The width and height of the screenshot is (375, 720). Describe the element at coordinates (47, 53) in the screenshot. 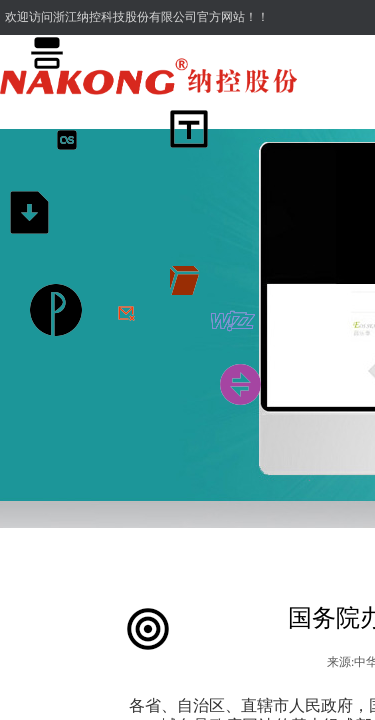

I see `flip content vertically` at that location.